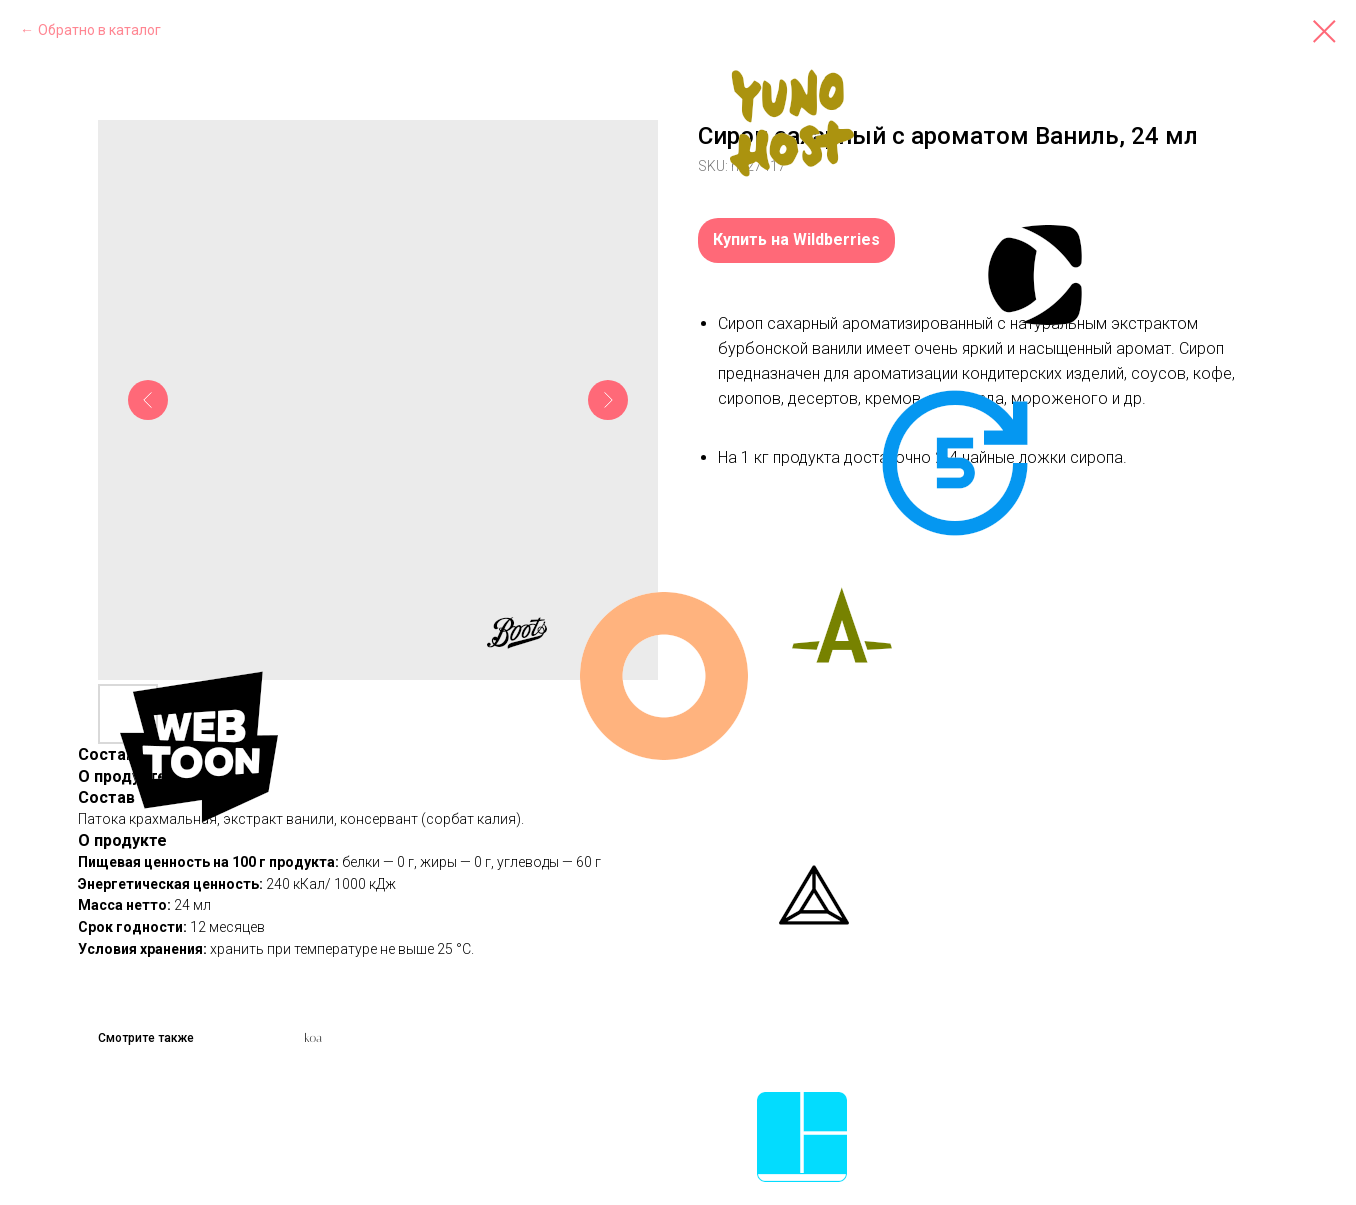 This screenshot has height=1205, width=1356. I want to click on osano privacy platform logo, so click(664, 676).